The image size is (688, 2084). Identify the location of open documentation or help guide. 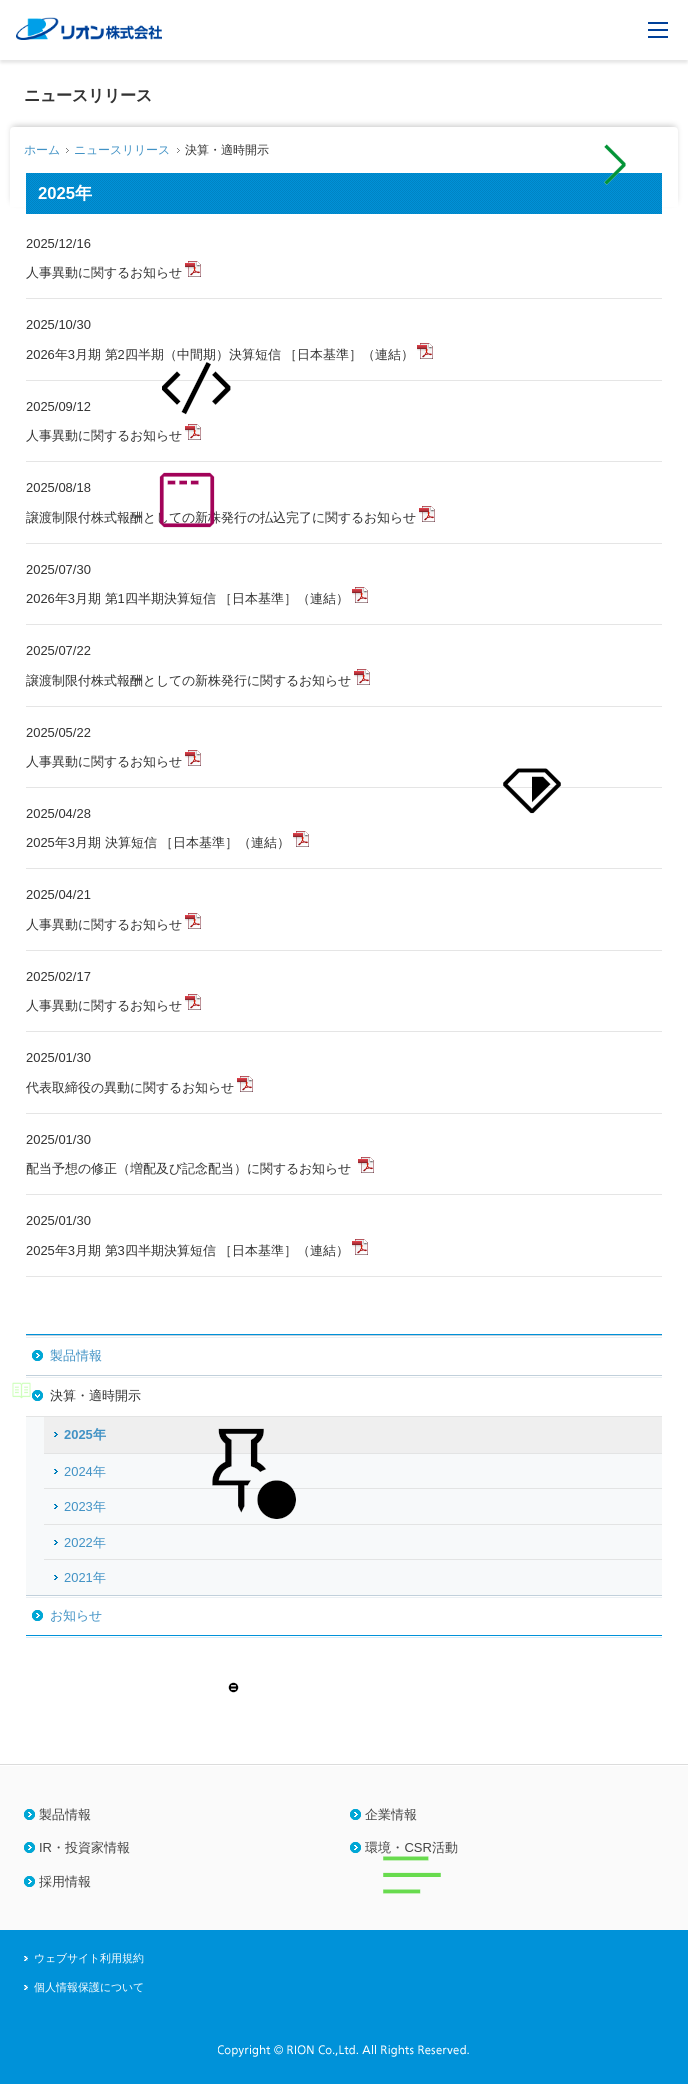
(21, 1390).